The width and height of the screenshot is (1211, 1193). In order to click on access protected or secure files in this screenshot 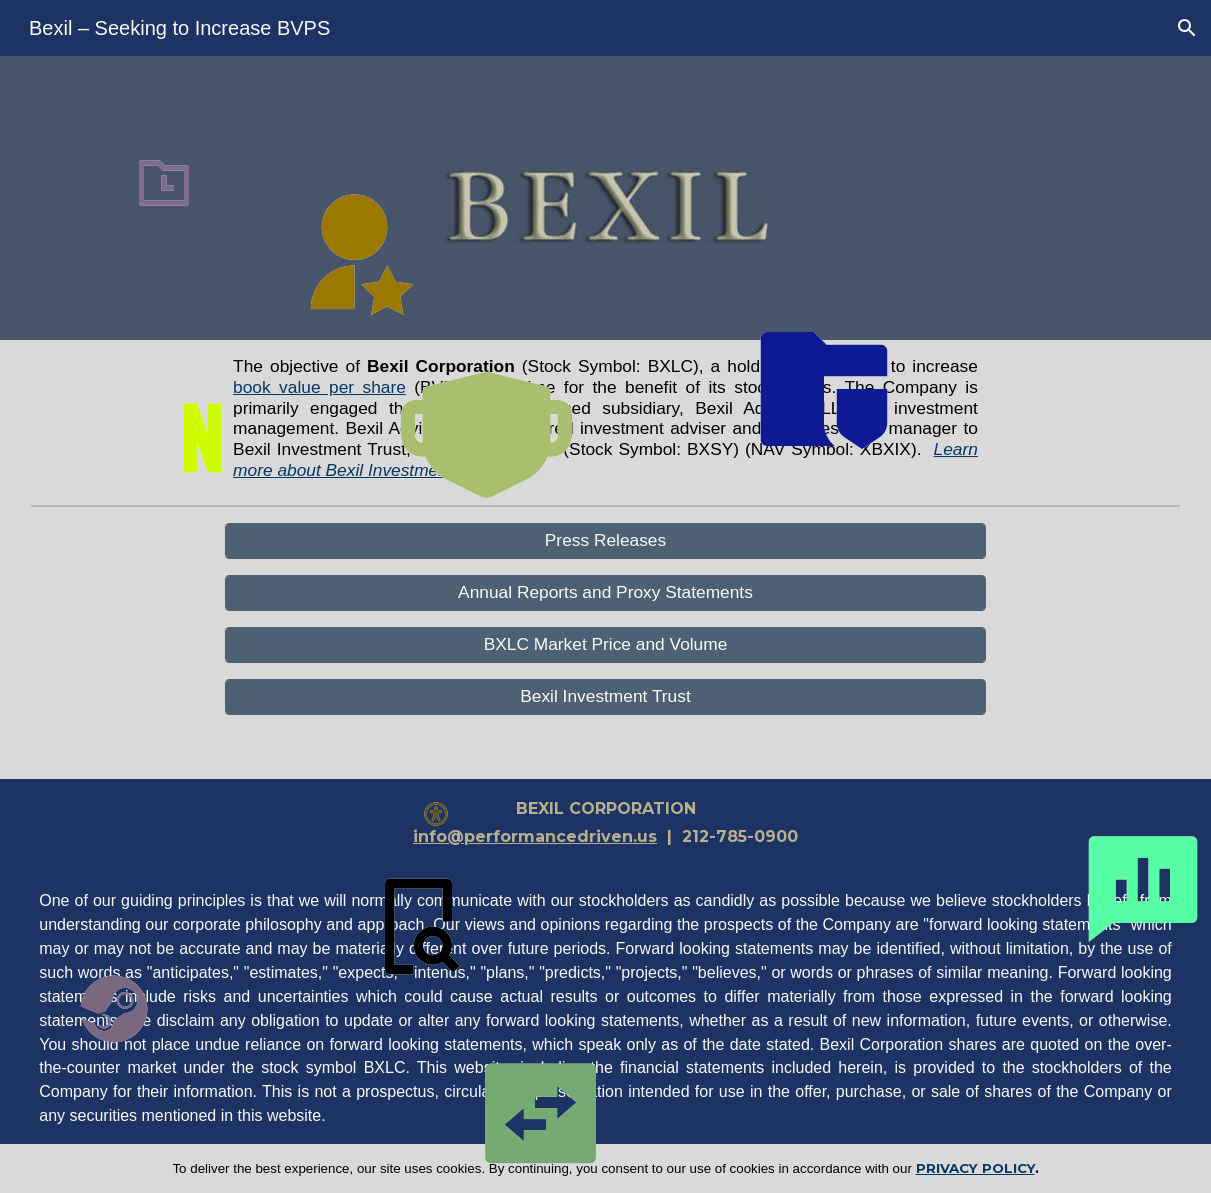, I will do `click(824, 389)`.